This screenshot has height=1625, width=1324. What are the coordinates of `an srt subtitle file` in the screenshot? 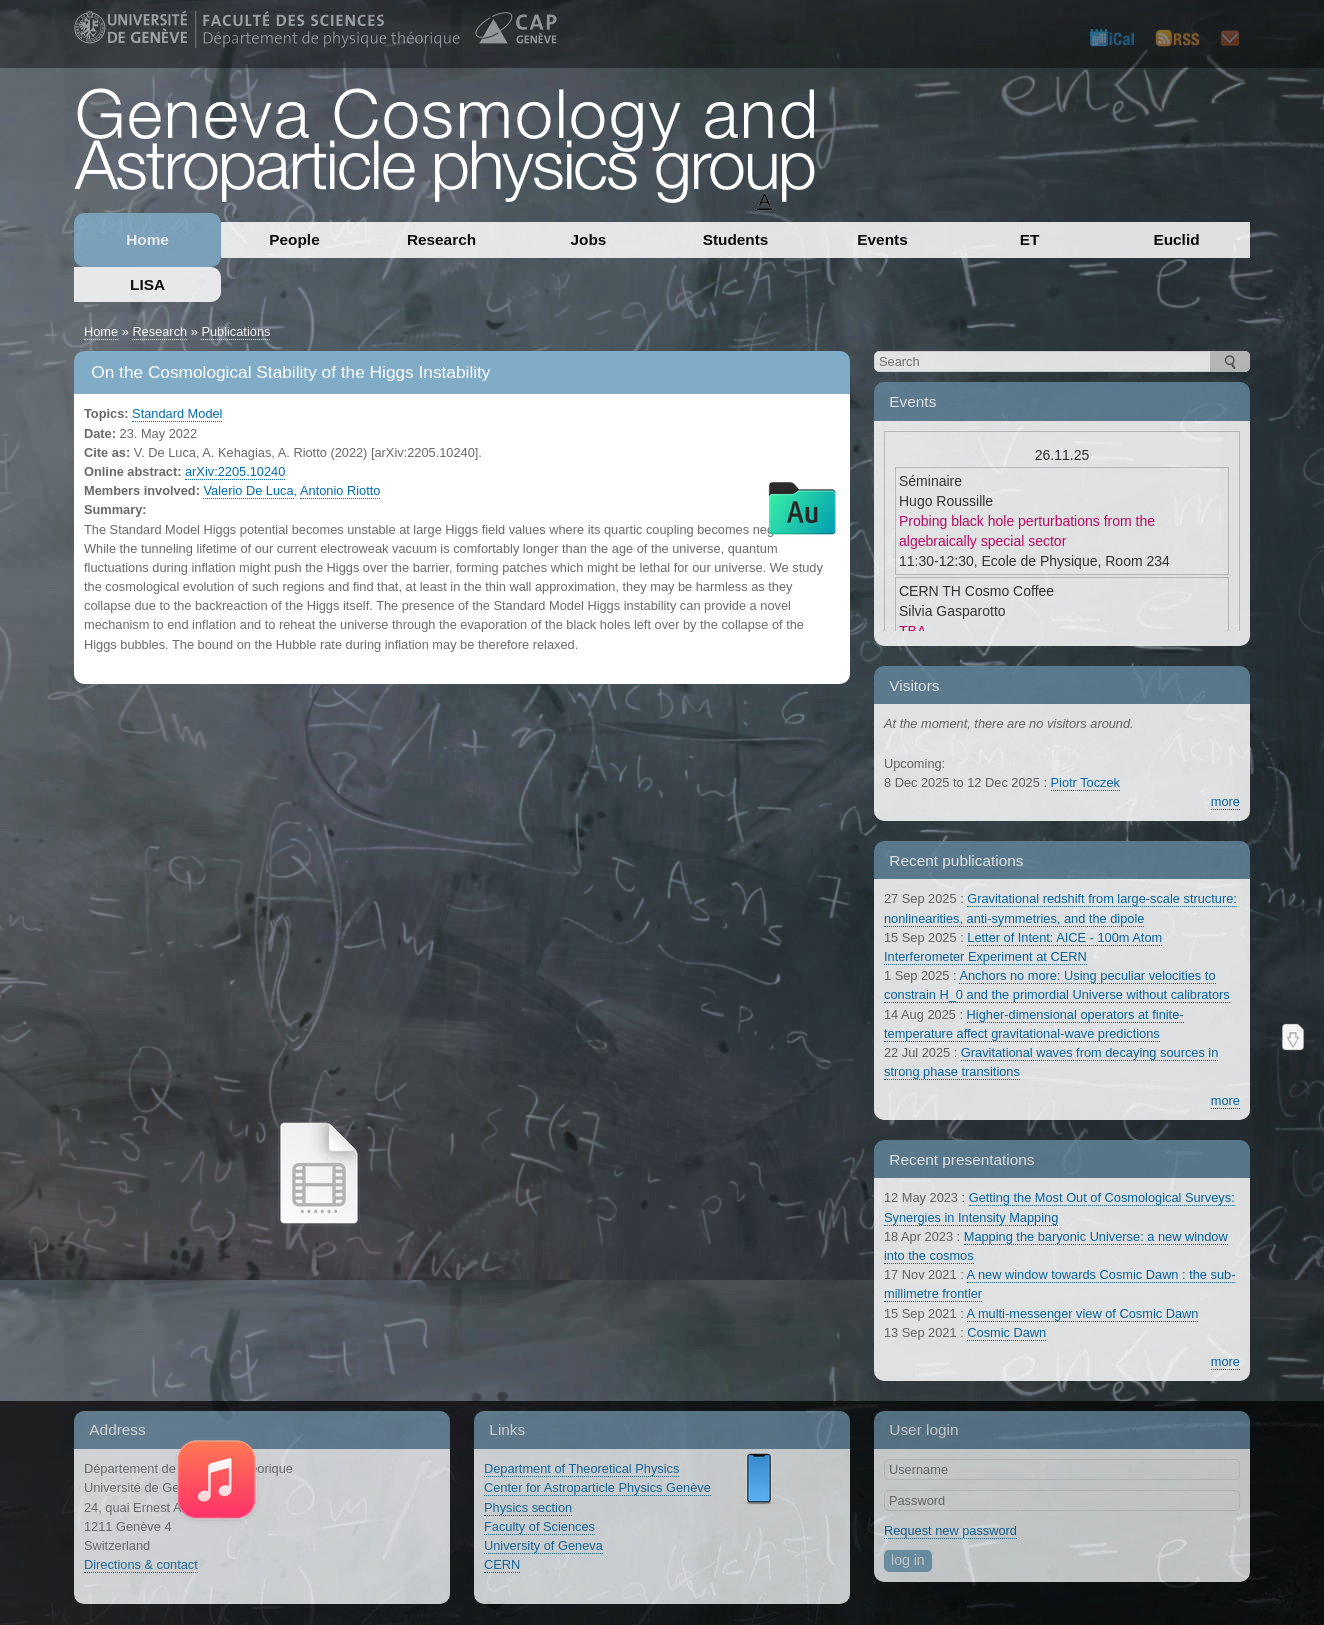 It's located at (319, 1175).